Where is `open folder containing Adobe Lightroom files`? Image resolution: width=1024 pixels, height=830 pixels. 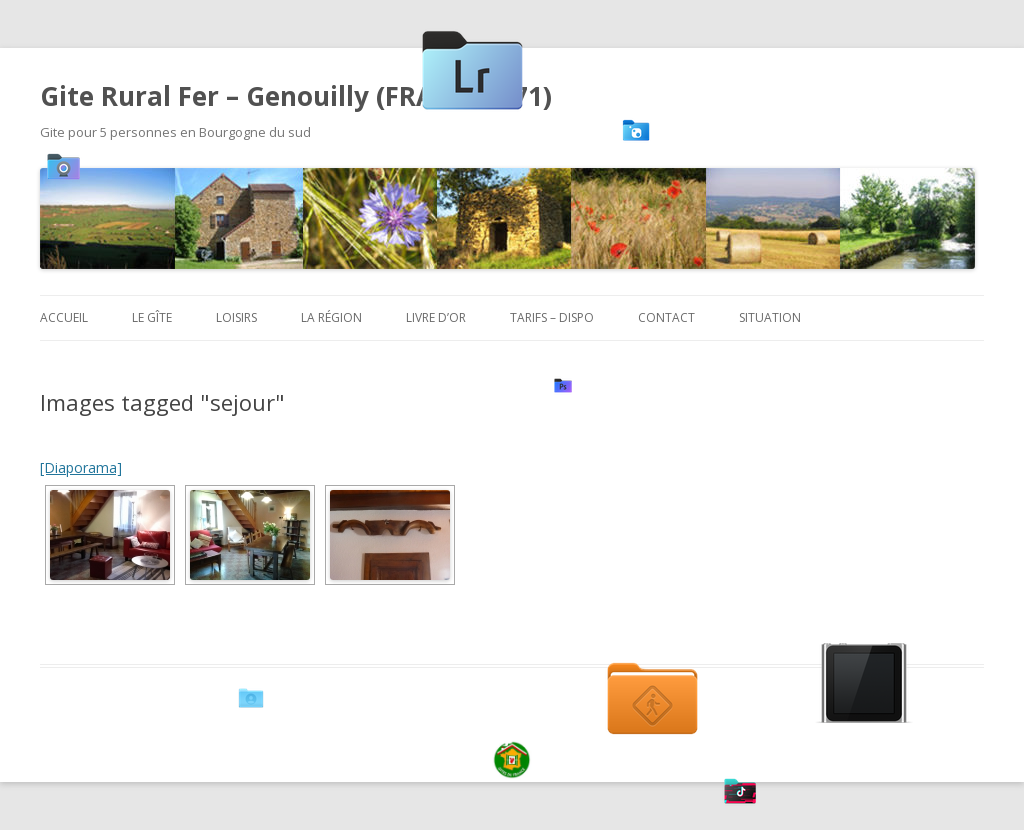
open folder containing Adobe Lightroom files is located at coordinates (472, 73).